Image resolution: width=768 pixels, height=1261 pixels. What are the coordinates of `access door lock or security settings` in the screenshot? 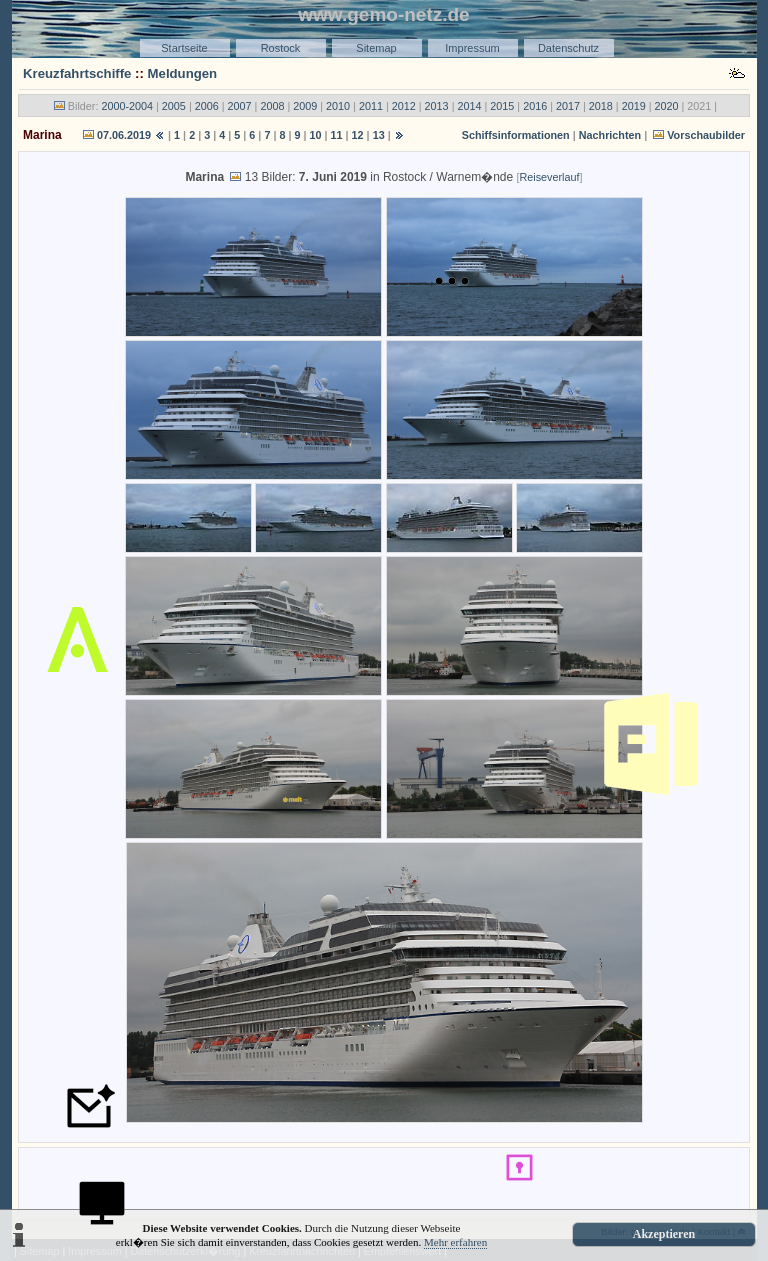 It's located at (519, 1167).